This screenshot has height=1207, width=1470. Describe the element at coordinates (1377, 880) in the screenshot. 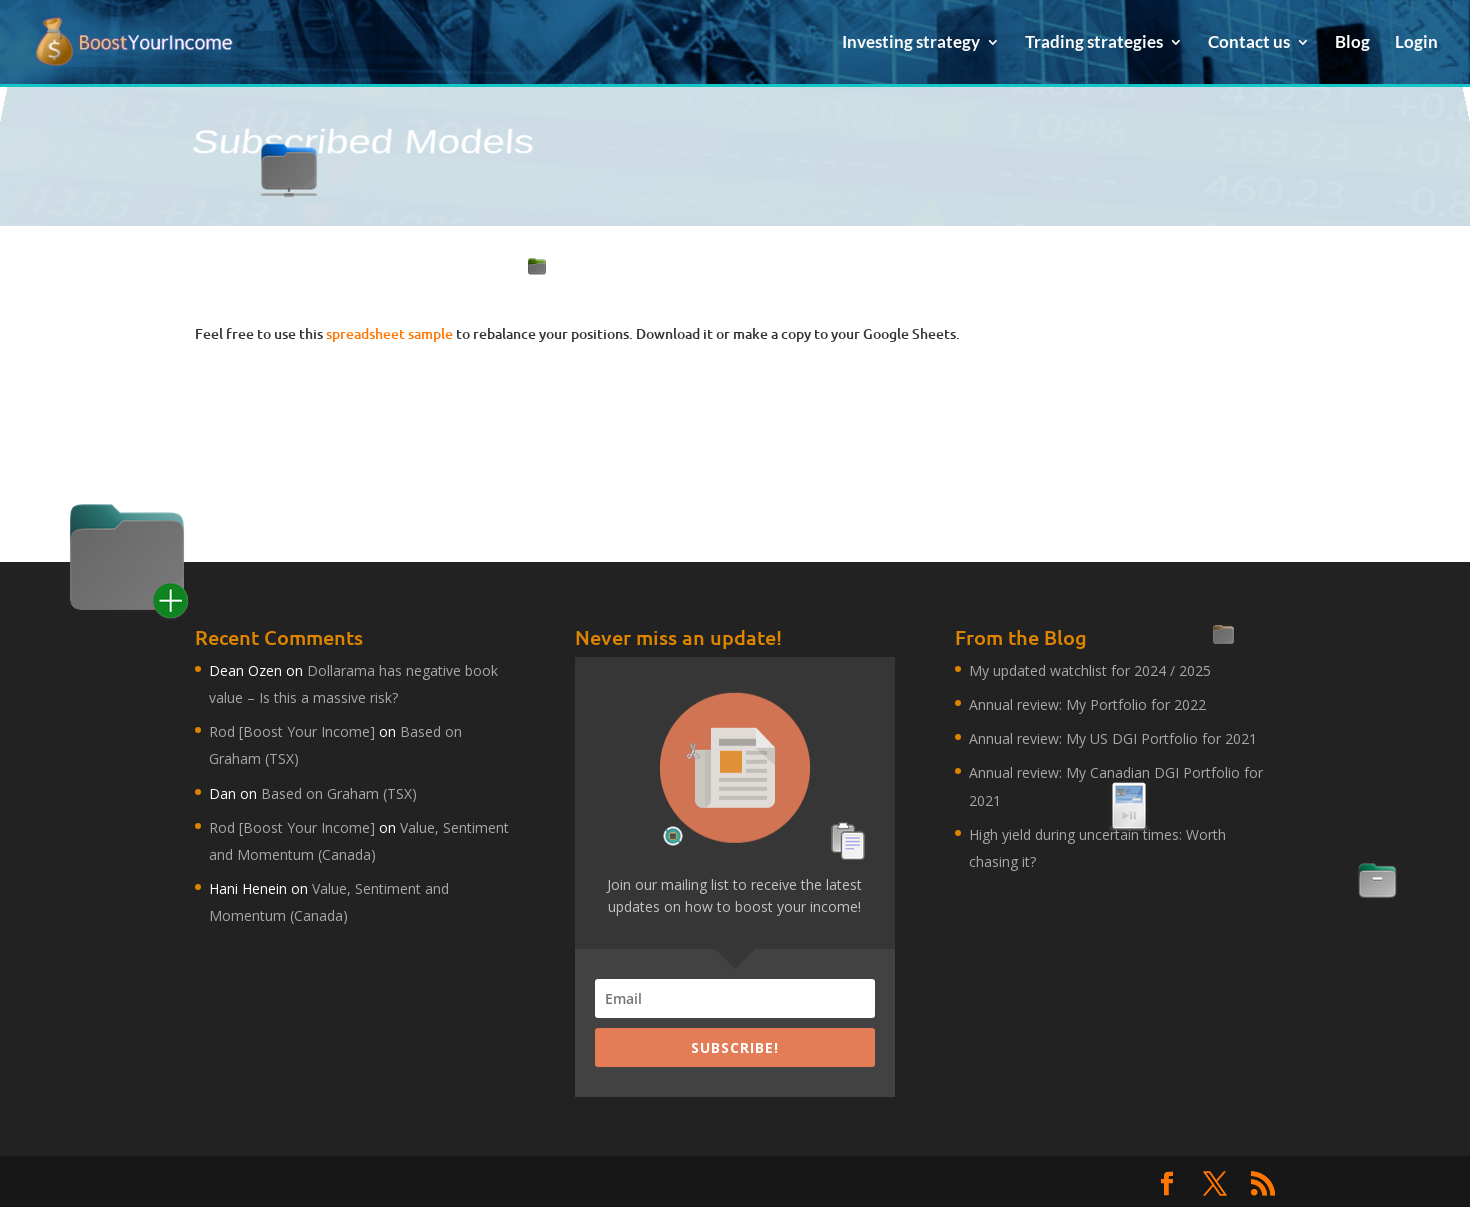

I see `open the file manager application` at that location.